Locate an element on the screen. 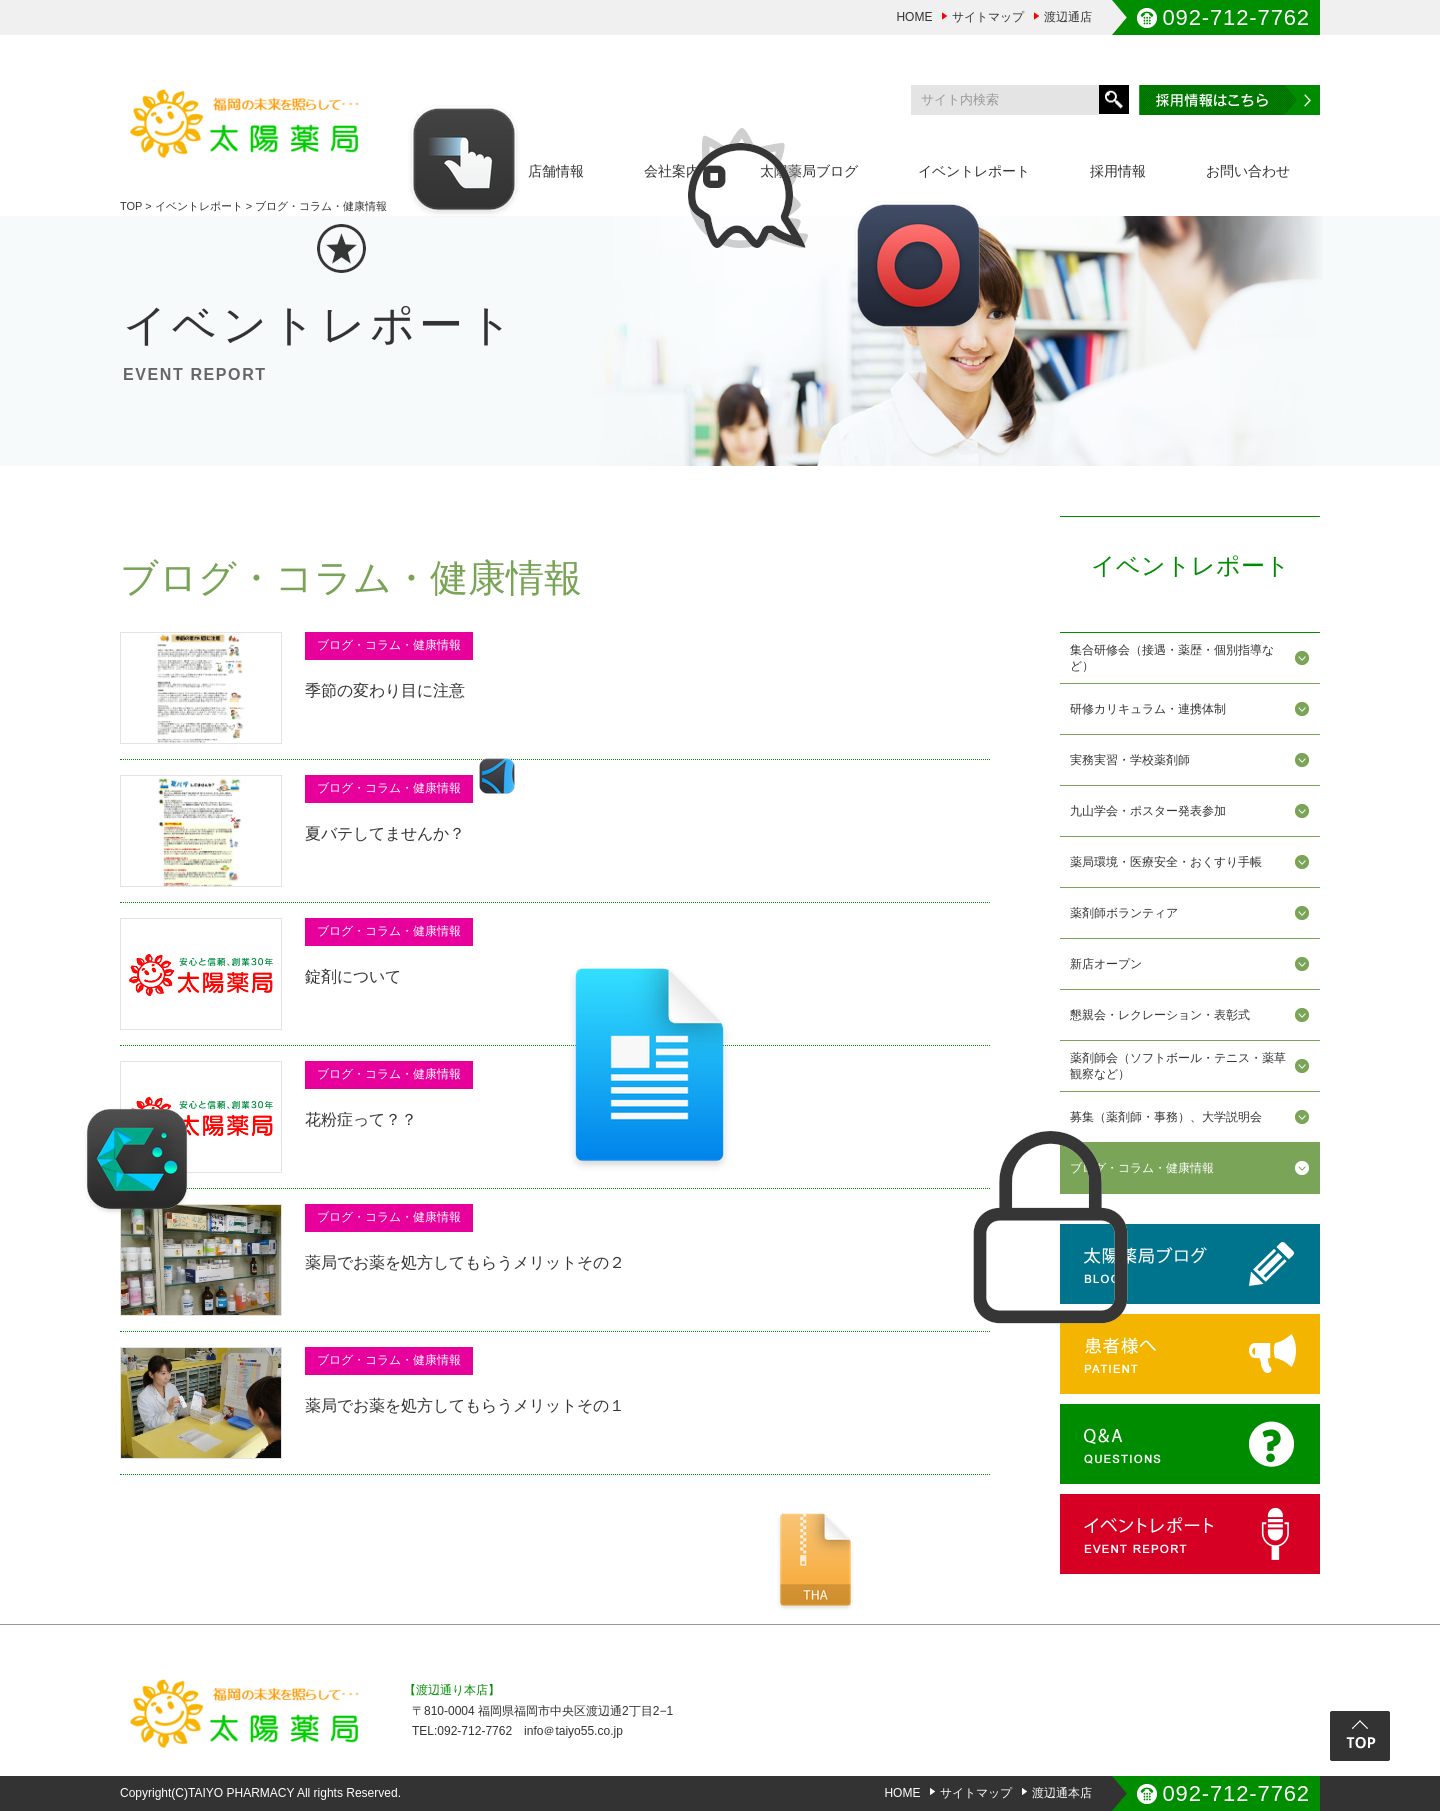  open dino messaging app is located at coordinates (748, 188).